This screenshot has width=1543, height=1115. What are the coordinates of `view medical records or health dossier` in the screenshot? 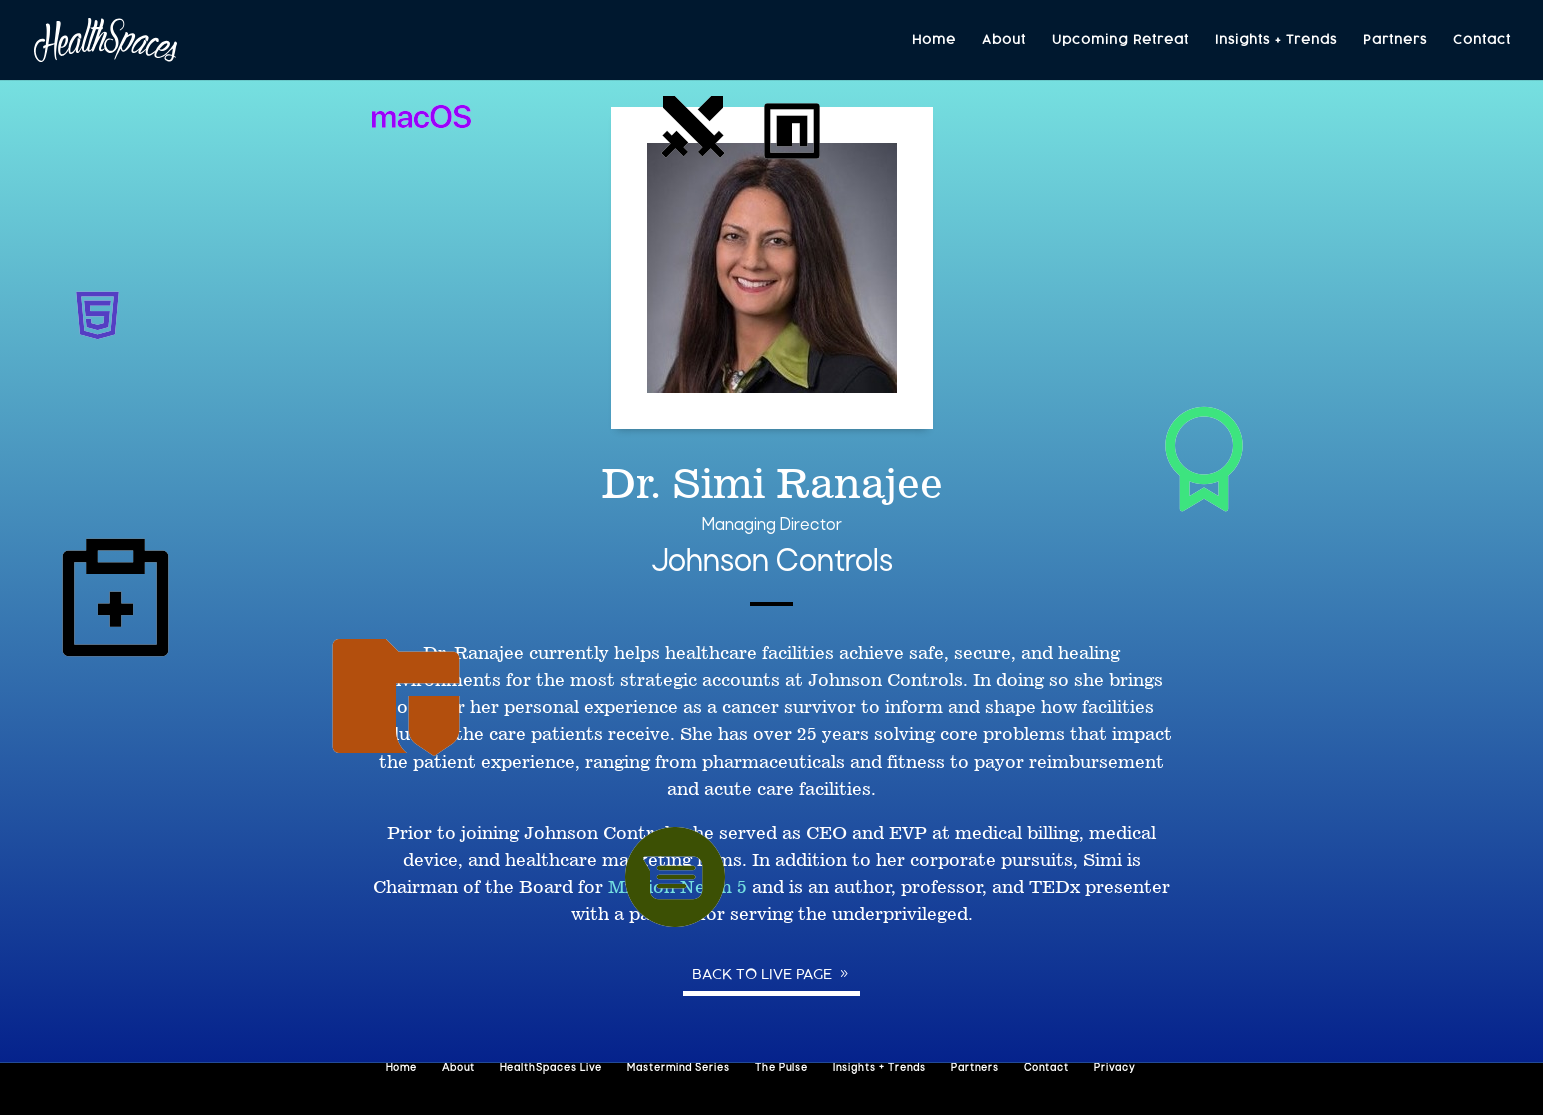 It's located at (115, 597).